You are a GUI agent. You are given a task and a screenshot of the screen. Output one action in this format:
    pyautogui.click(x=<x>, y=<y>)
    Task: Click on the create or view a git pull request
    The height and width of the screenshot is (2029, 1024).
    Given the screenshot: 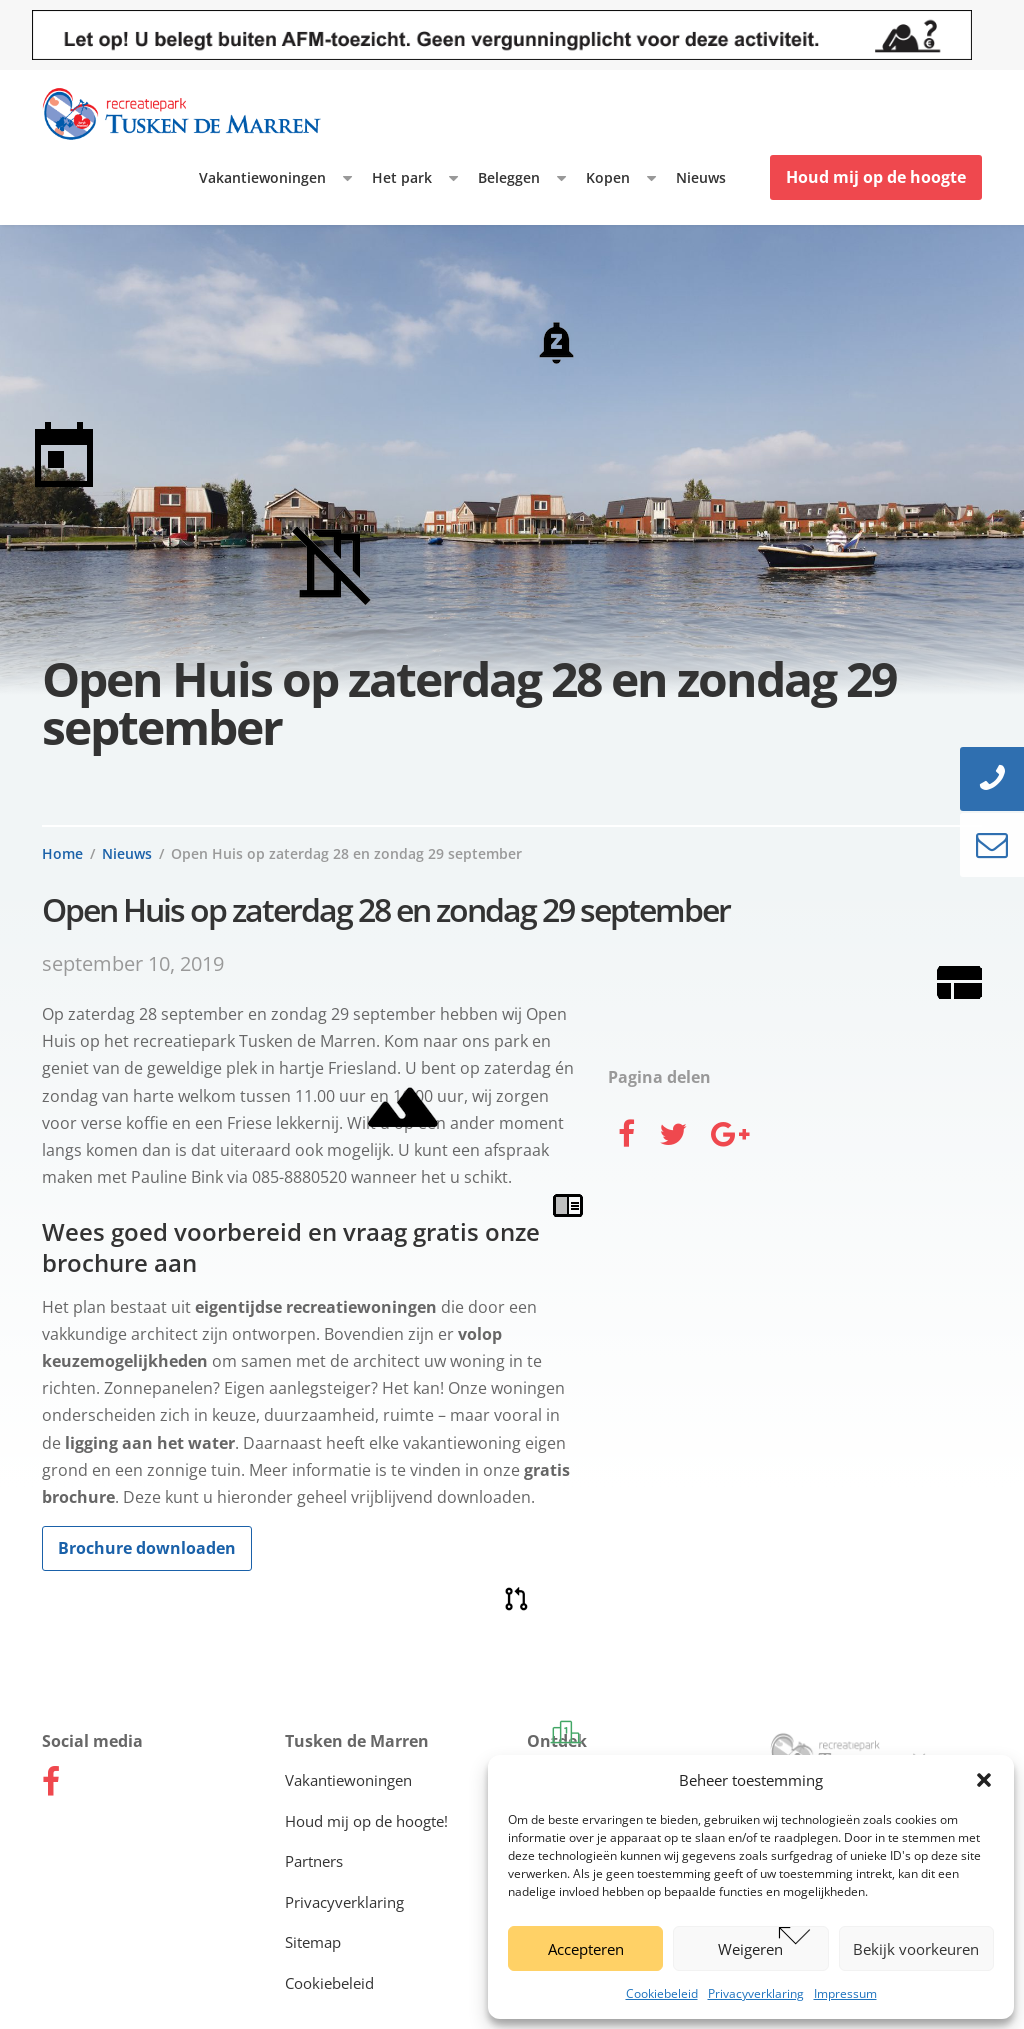 What is the action you would take?
    pyautogui.click(x=516, y=1599)
    